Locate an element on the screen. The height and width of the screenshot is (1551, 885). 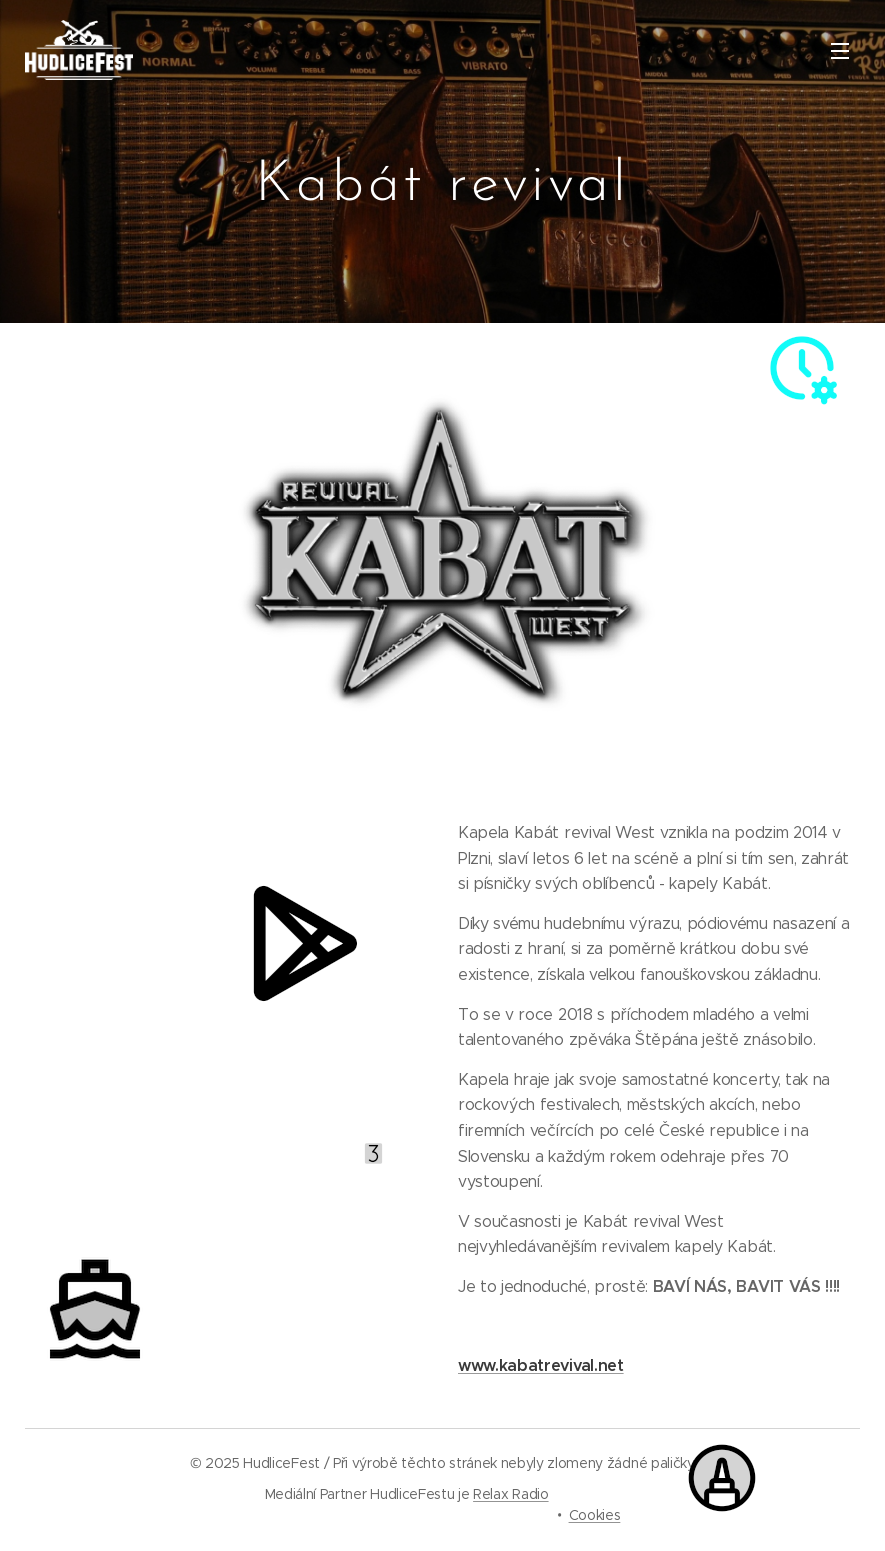
select marker or highlighter tool is located at coordinates (722, 1478).